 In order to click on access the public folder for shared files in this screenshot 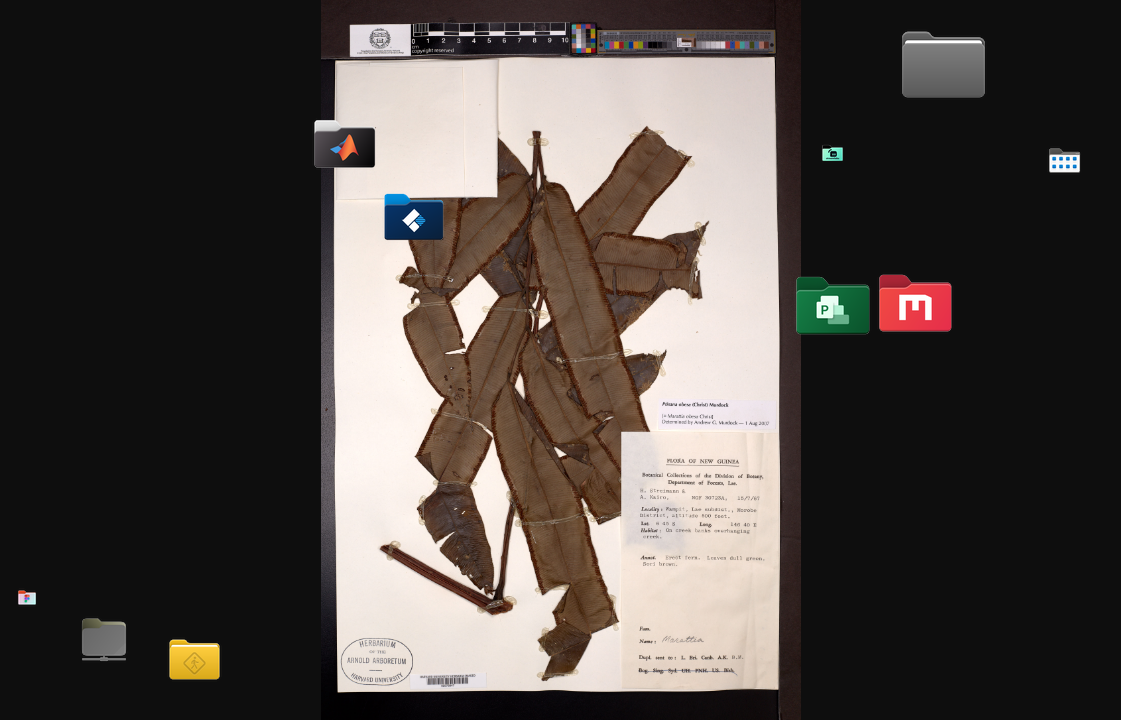, I will do `click(194, 659)`.